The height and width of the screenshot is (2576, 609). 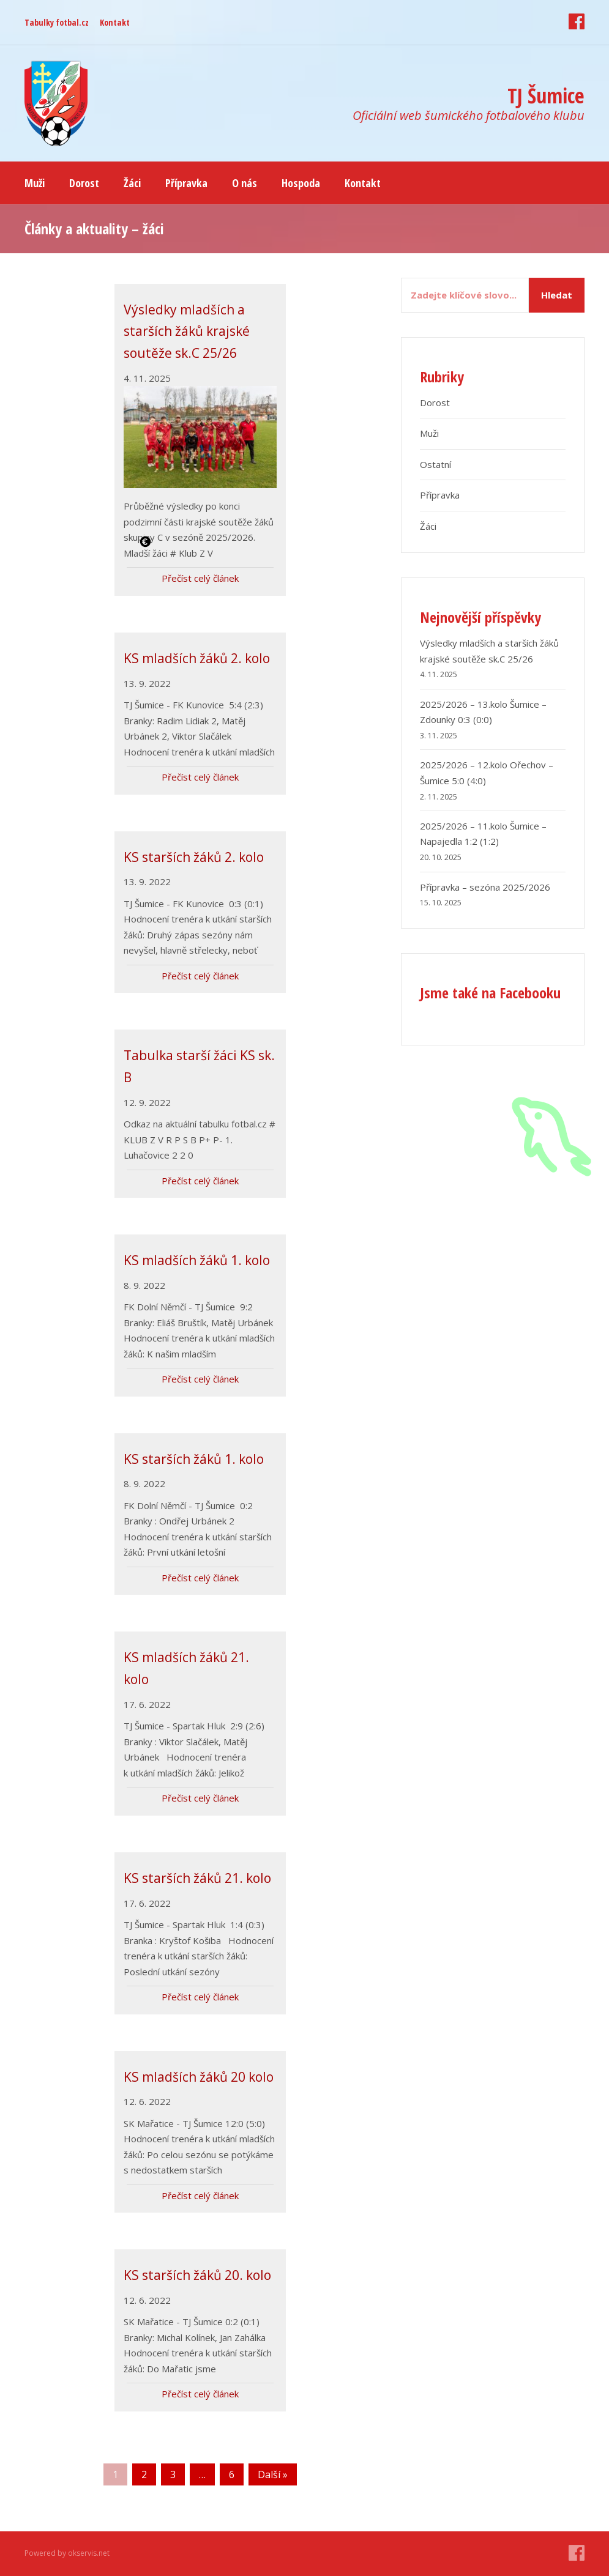 What do you see at coordinates (145, 541) in the screenshot?
I see `view balance in euros` at bounding box center [145, 541].